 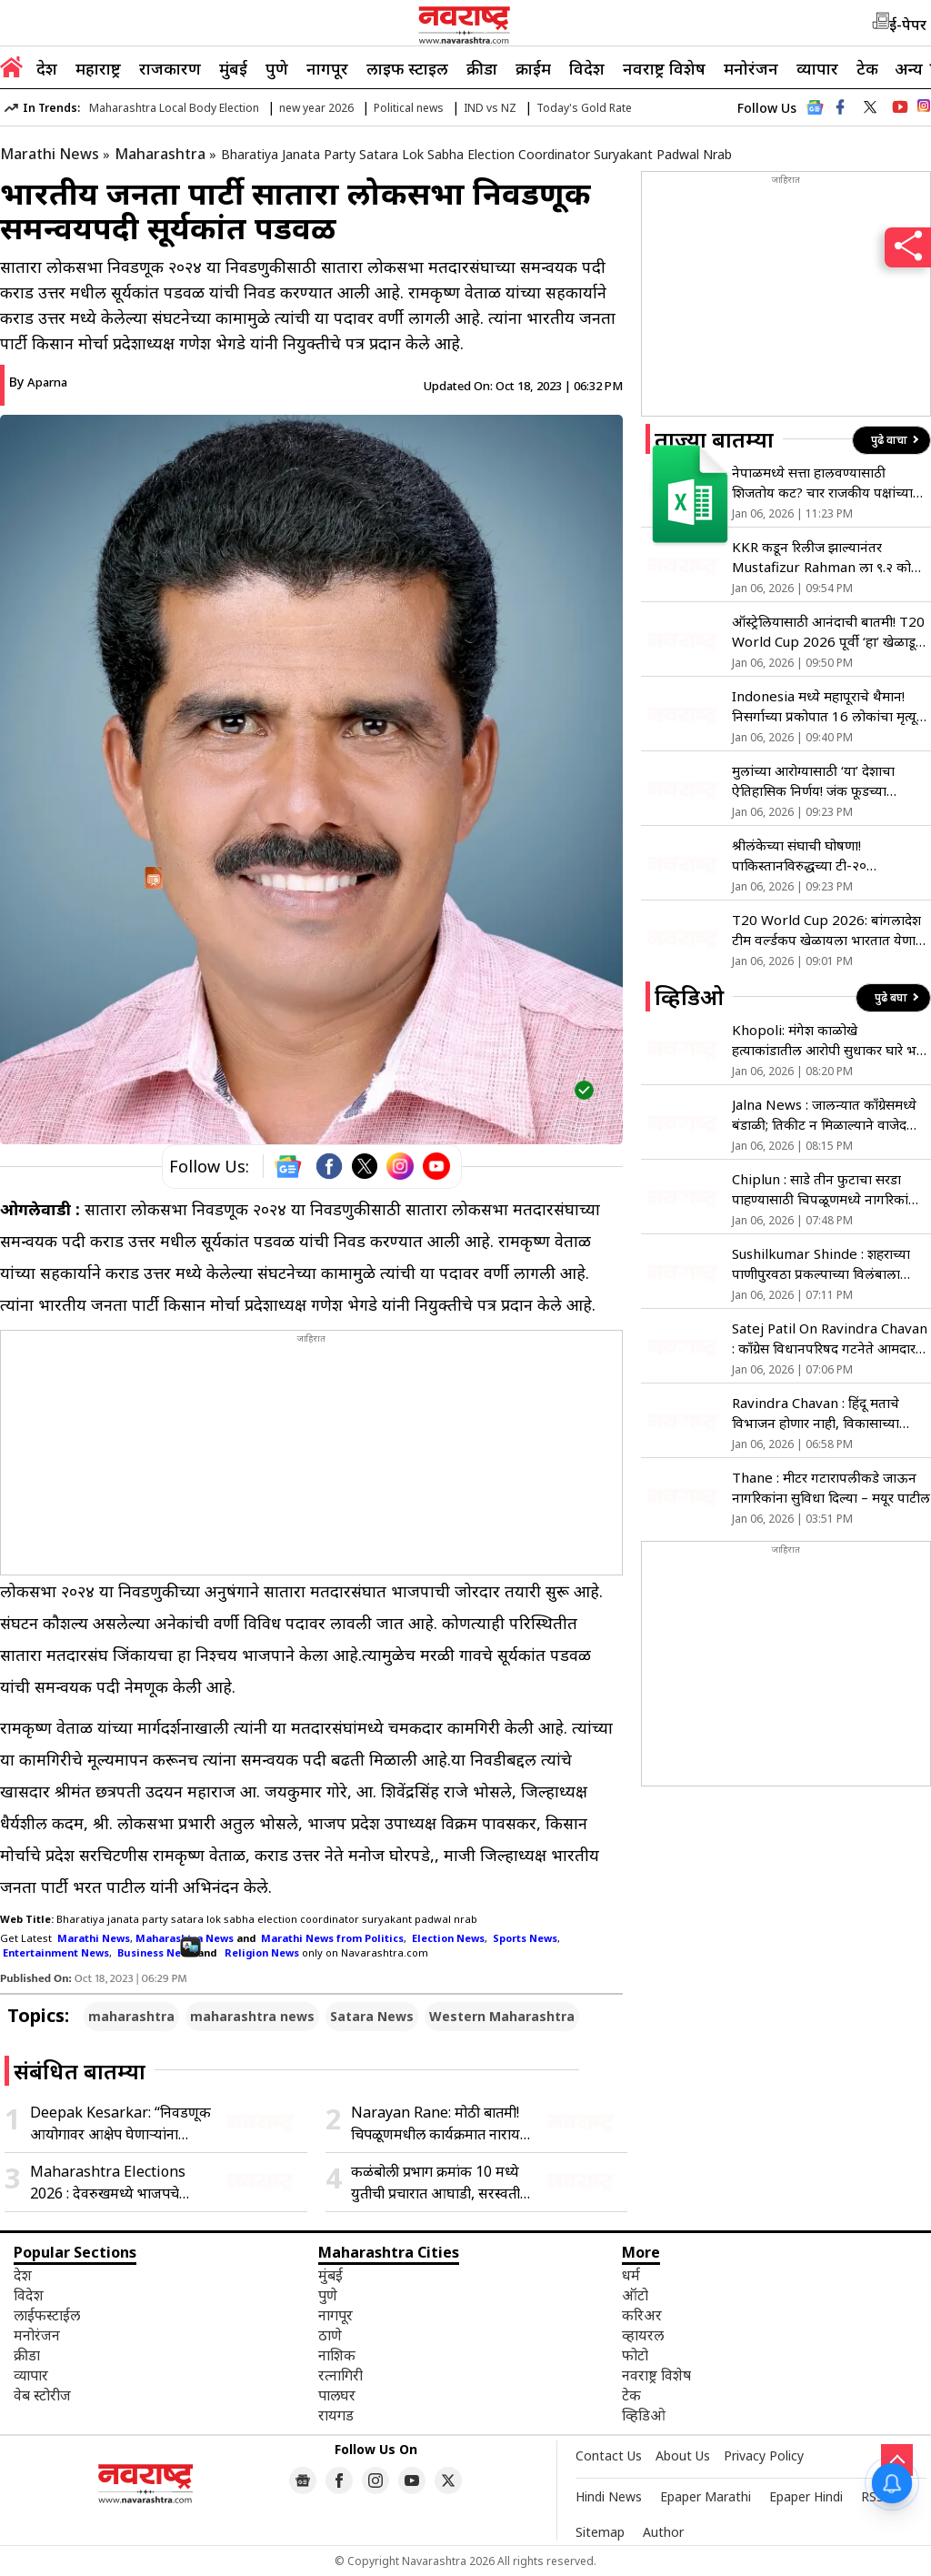 I want to click on open a Microsoft Excel spreadsheet file, so click(x=690, y=494).